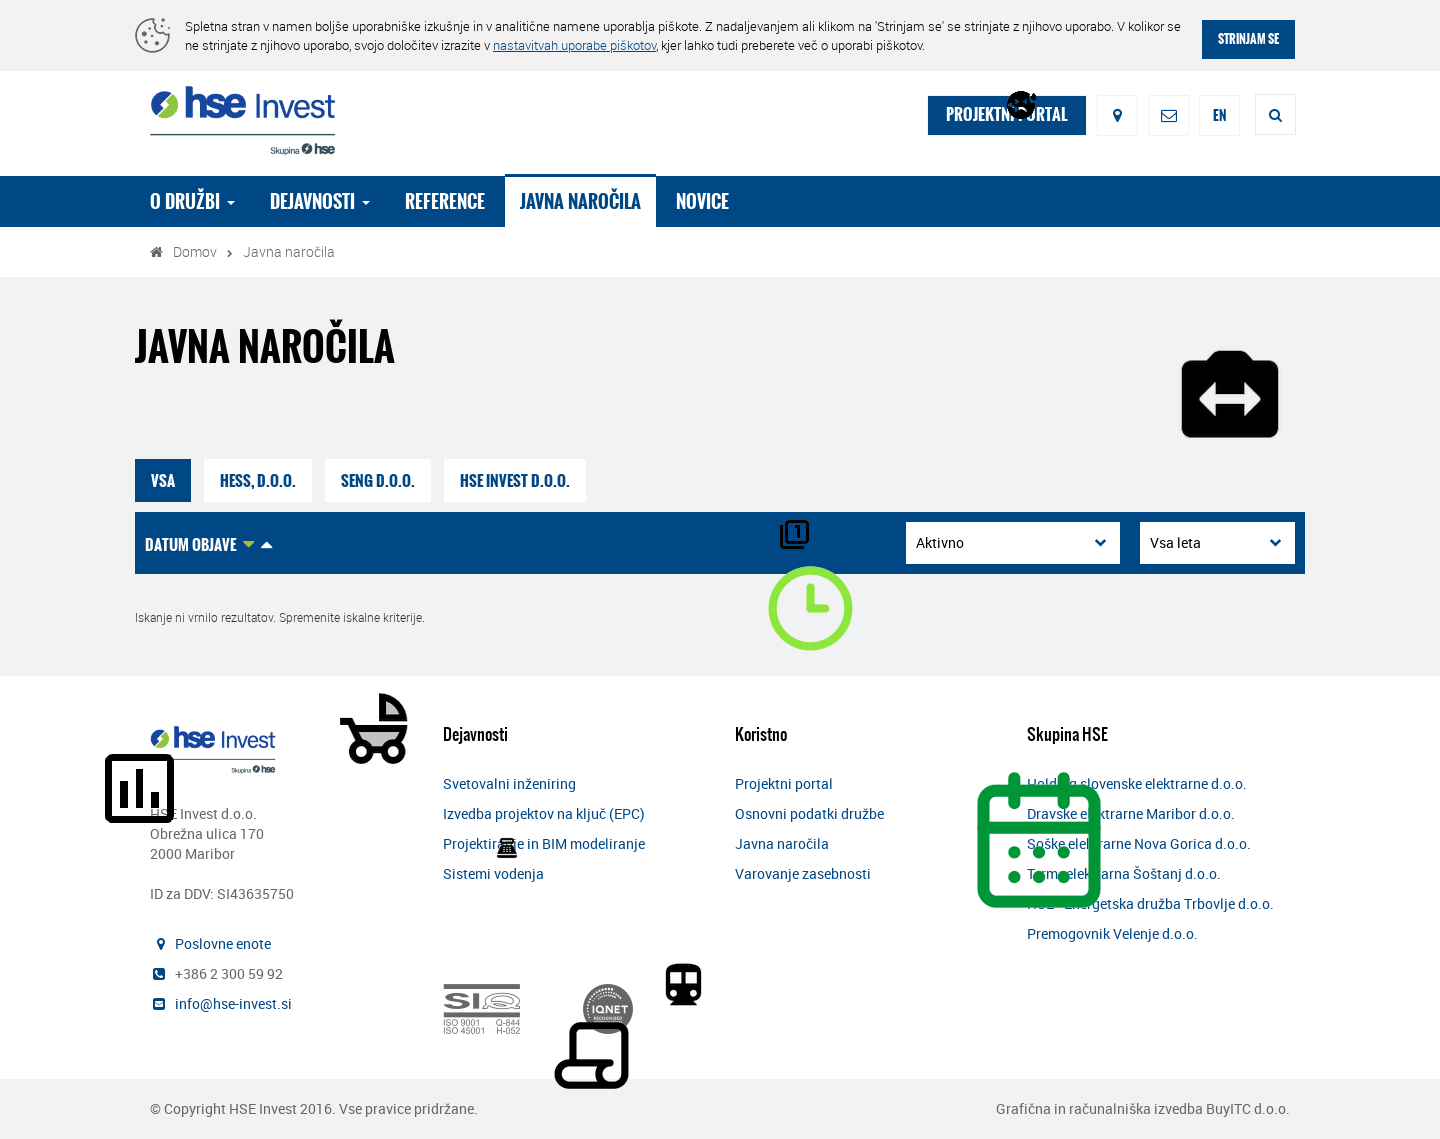 This screenshot has width=1440, height=1139. What do you see at coordinates (591, 1055) in the screenshot?
I see `view or edit scripts` at bounding box center [591, 1055].